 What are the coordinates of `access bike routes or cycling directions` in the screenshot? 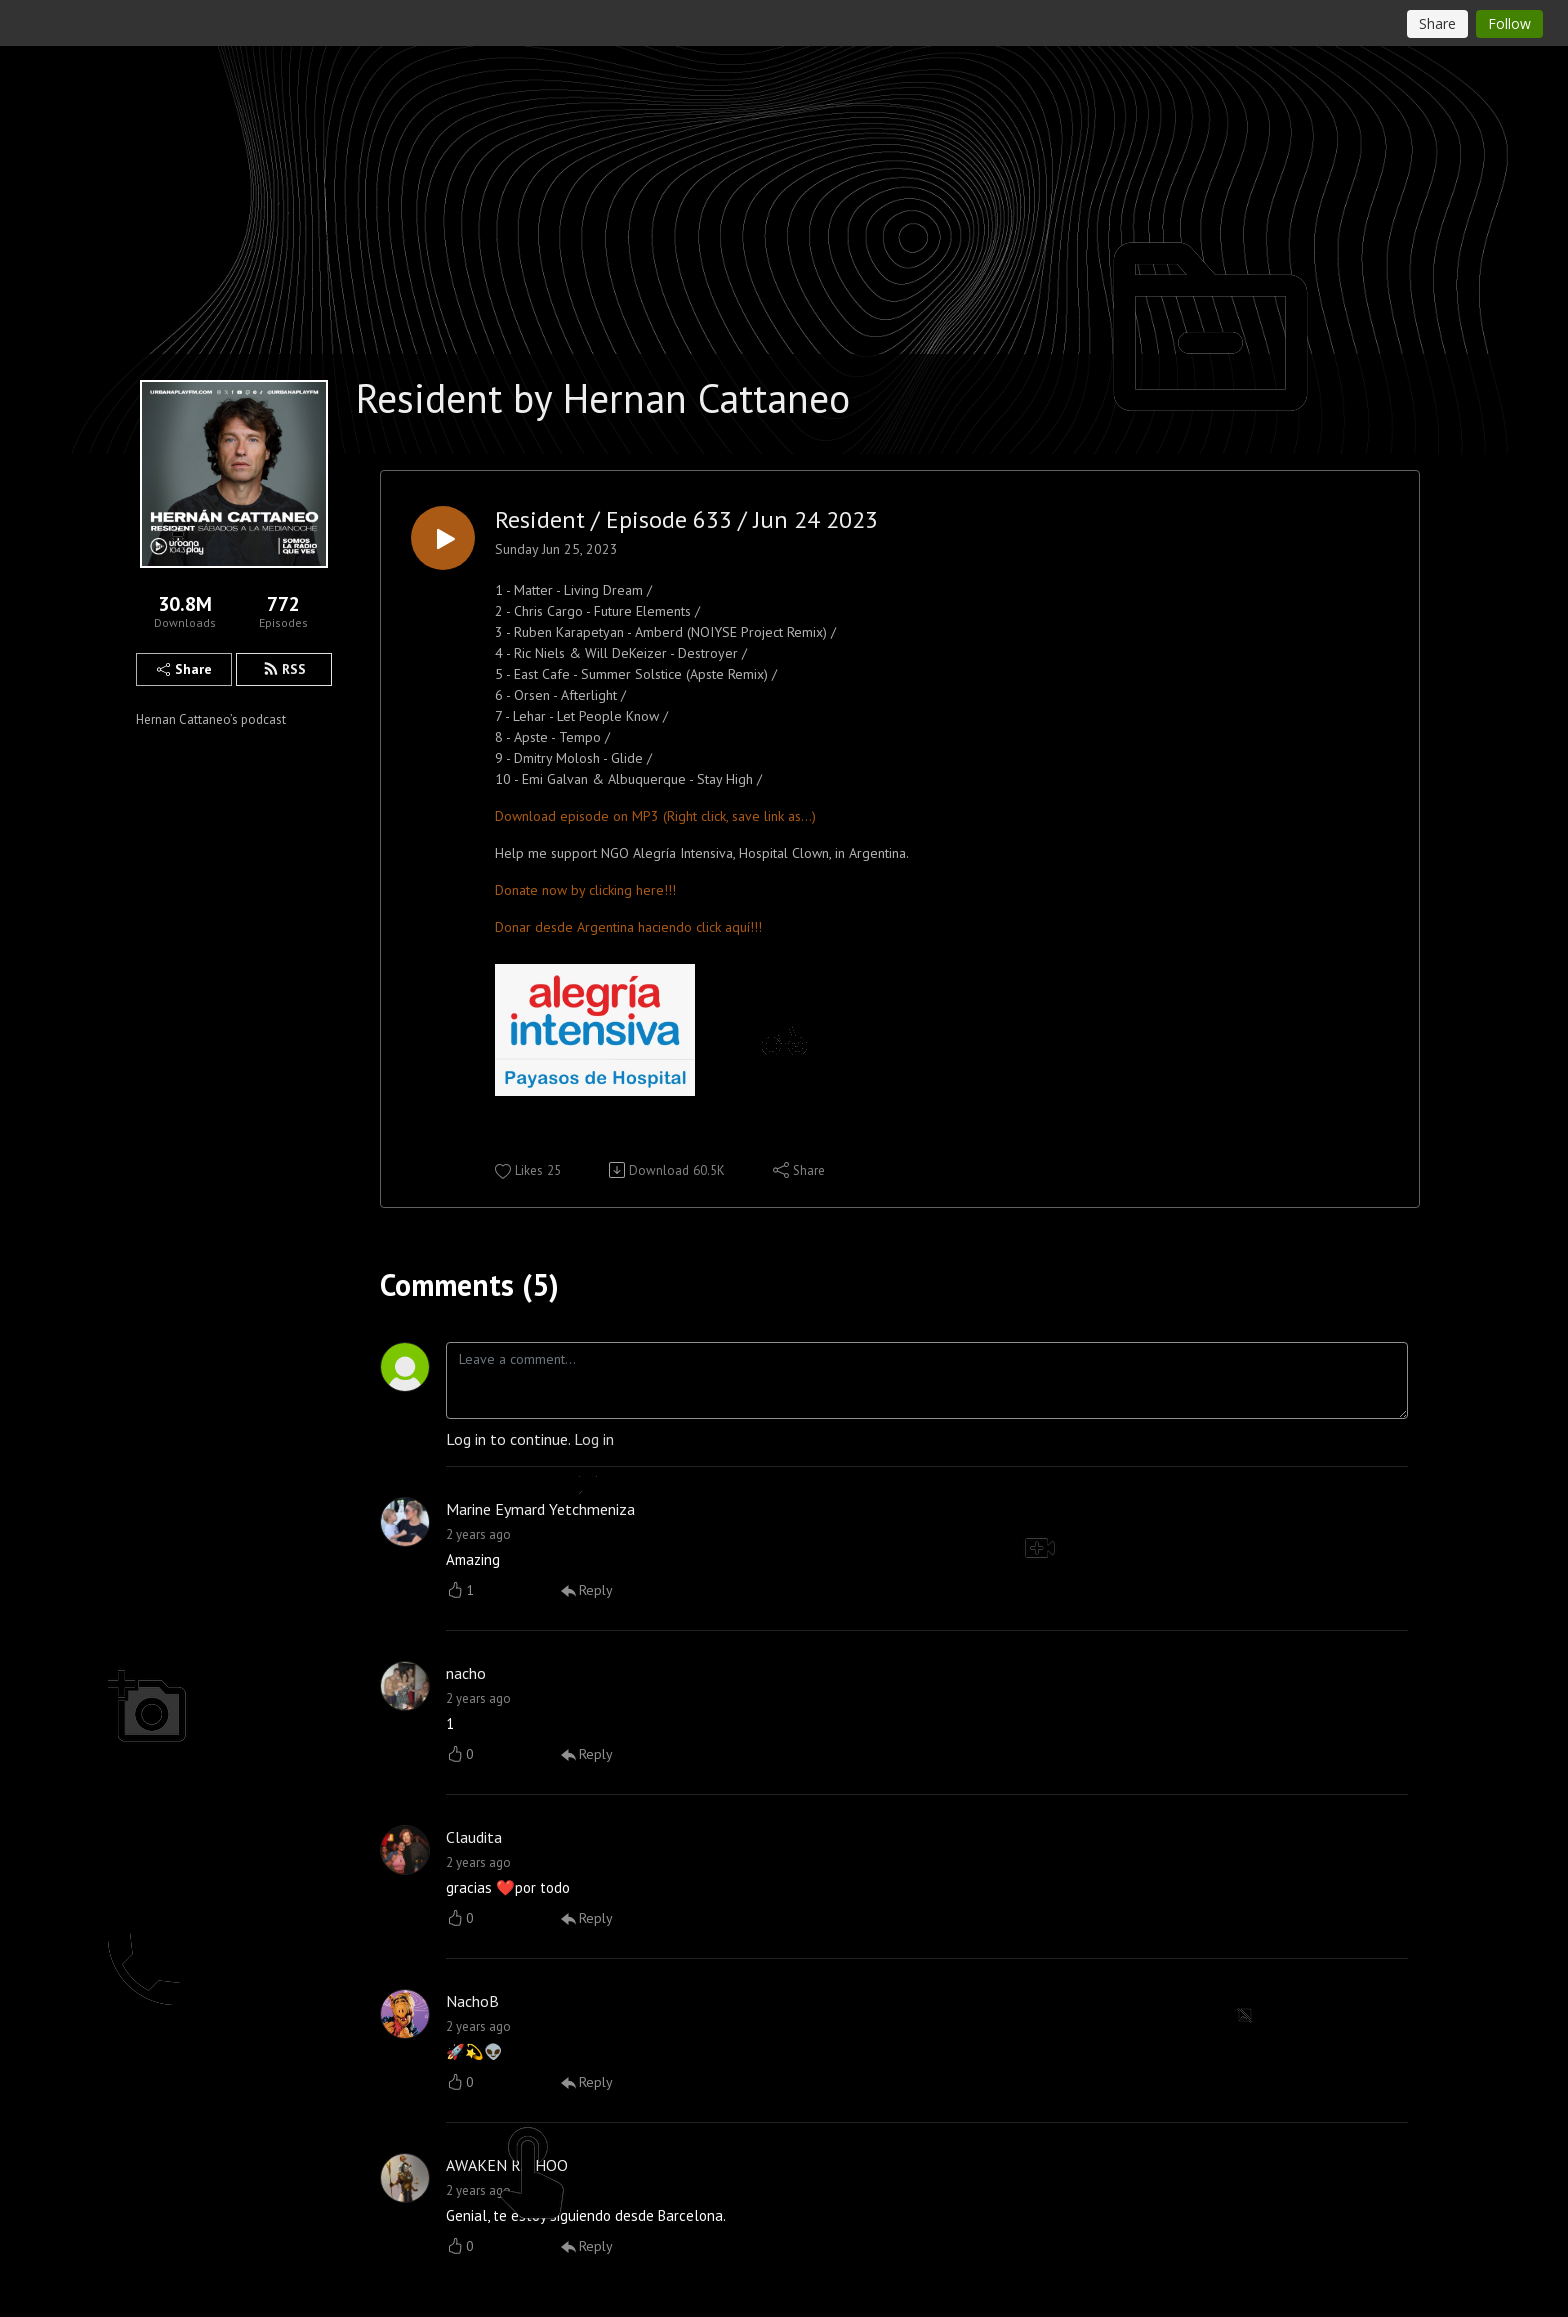 It's located at (784, 1040).